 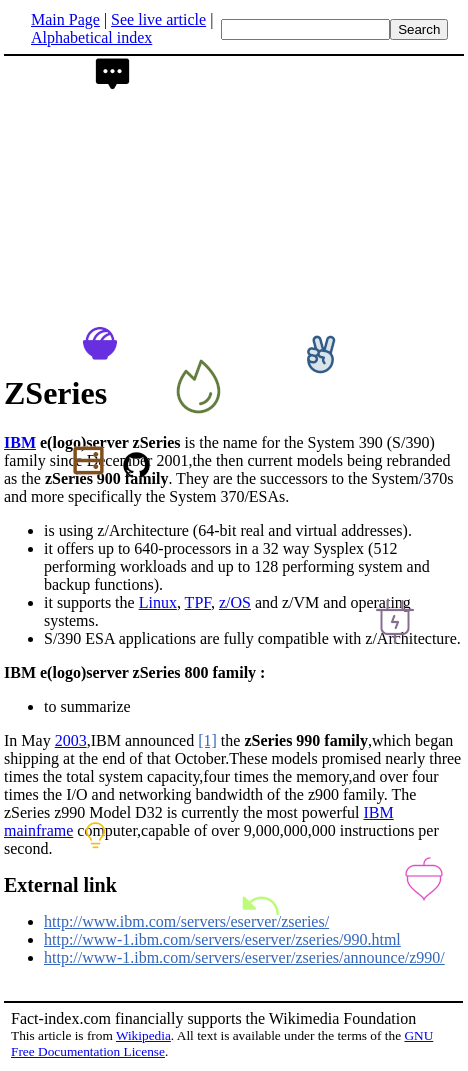 I want to click on view food or meal options, so click(x=100, y=344).